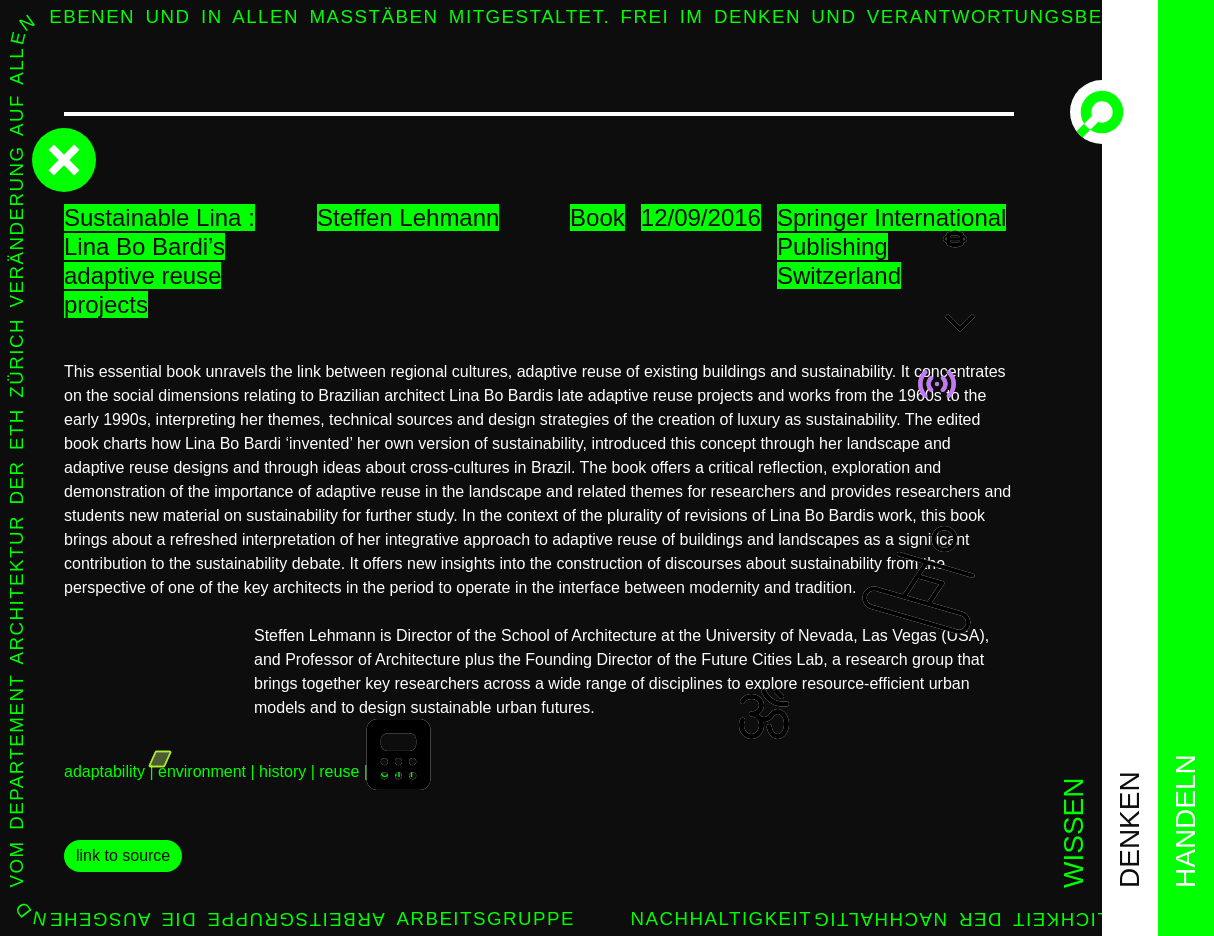 The image size is (1214, 936). Describe the element at coordinates (925, 580) in the screenshot. I see `access snowboarding or winter sports activities` at that location.